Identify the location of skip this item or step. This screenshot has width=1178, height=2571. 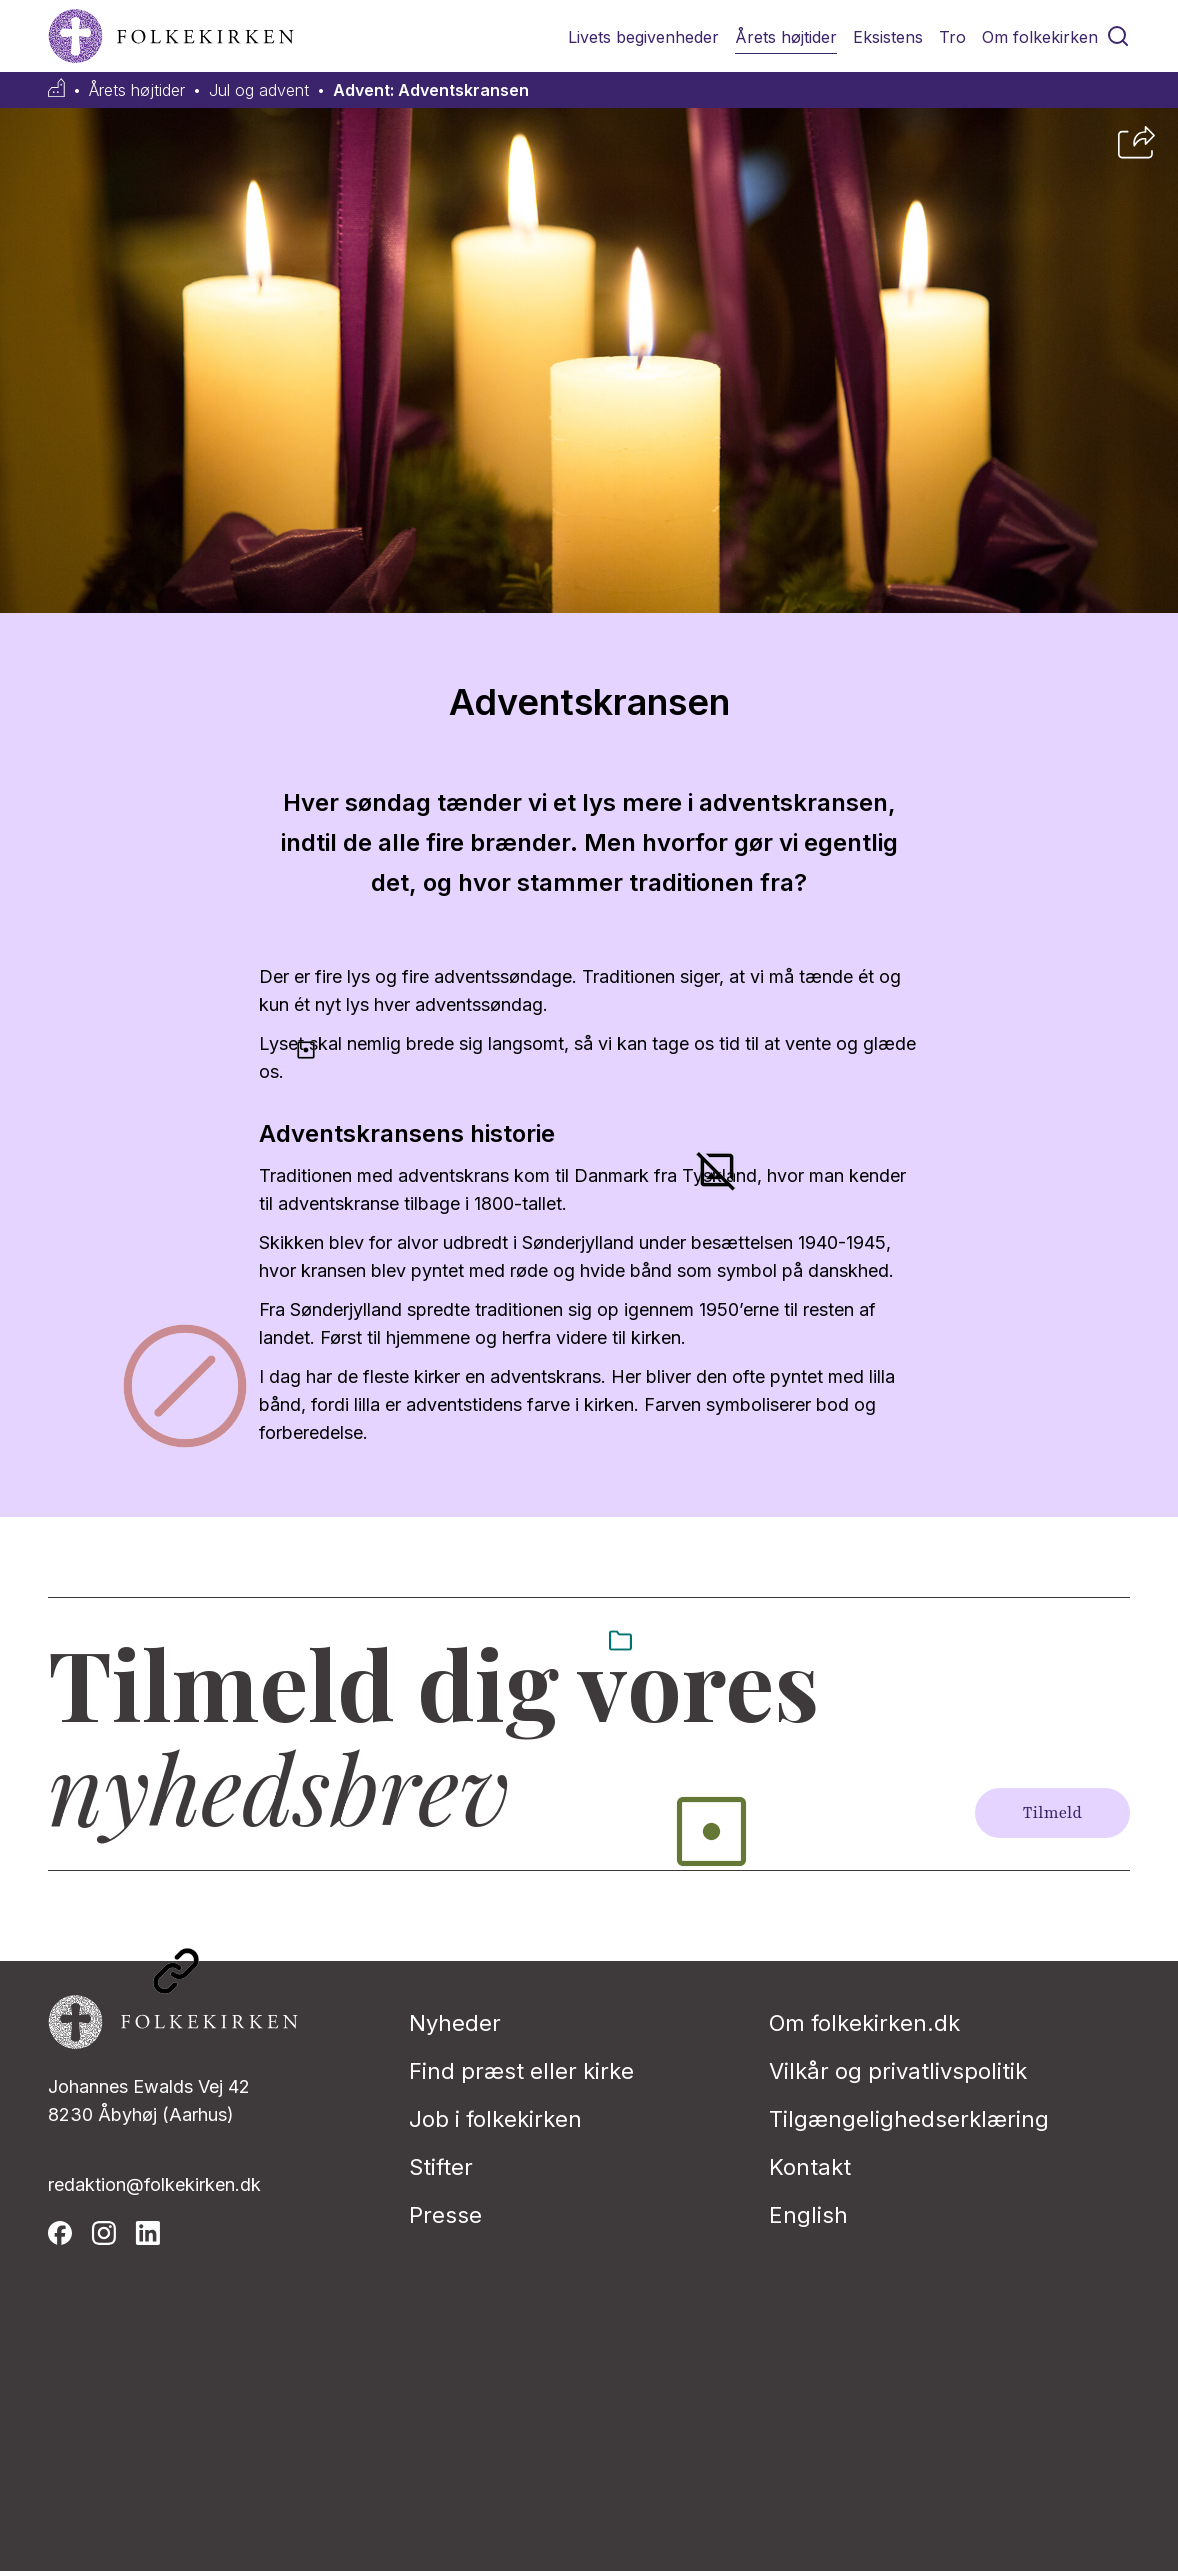
(185, 1386).